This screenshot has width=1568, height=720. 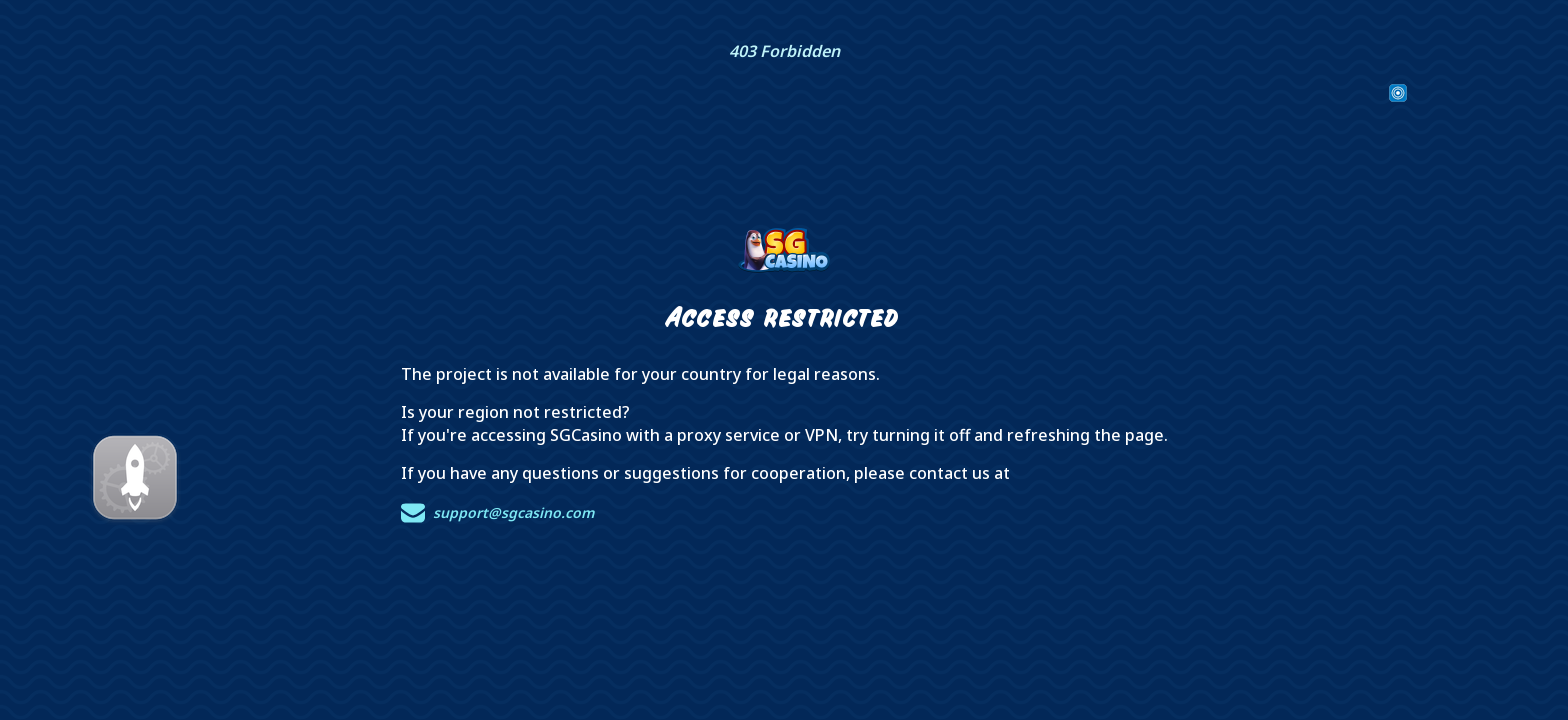 I want to click on manage startup programs and applications, so click(x=135, y=479).